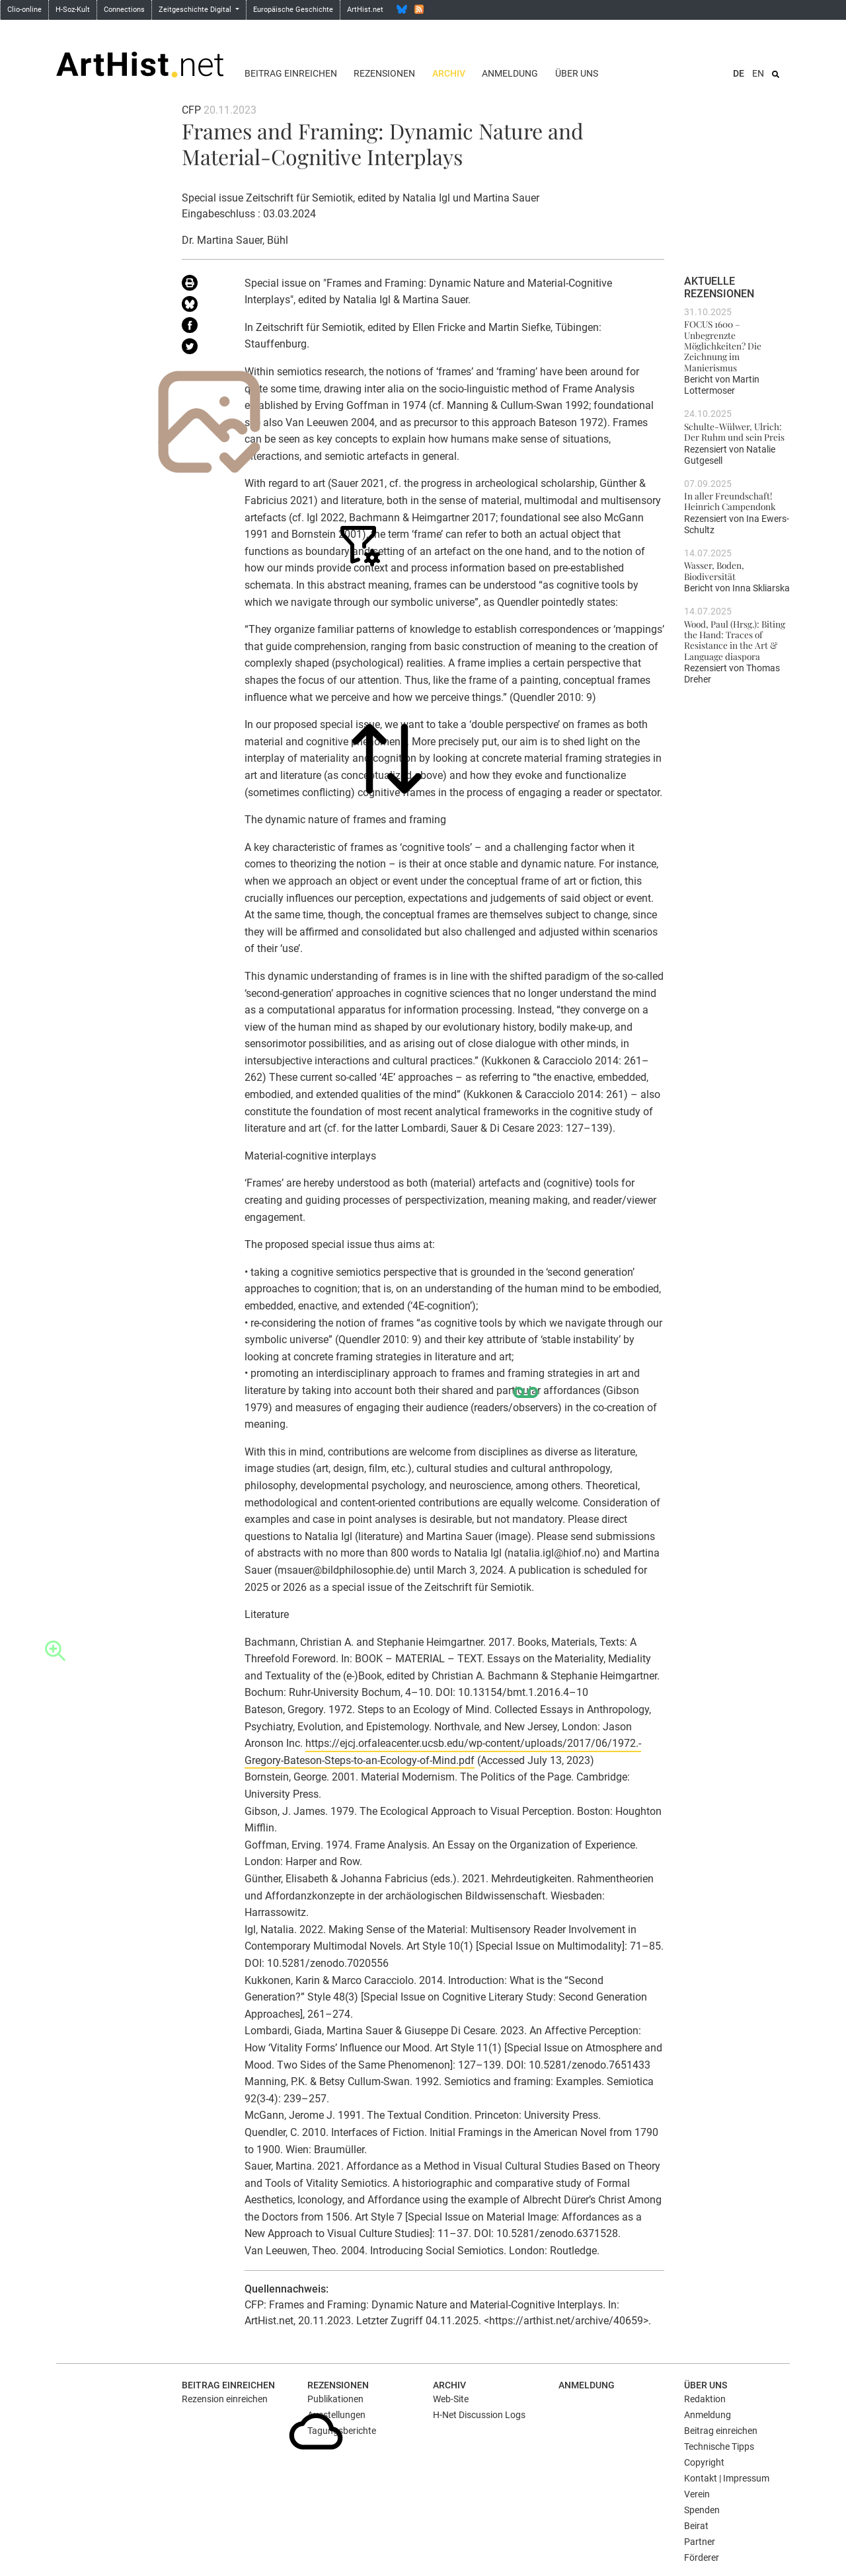 This screenshot has height=2576, width=846. I want to click on access microsoft onedrive cloud storage, so click(316, 2433).